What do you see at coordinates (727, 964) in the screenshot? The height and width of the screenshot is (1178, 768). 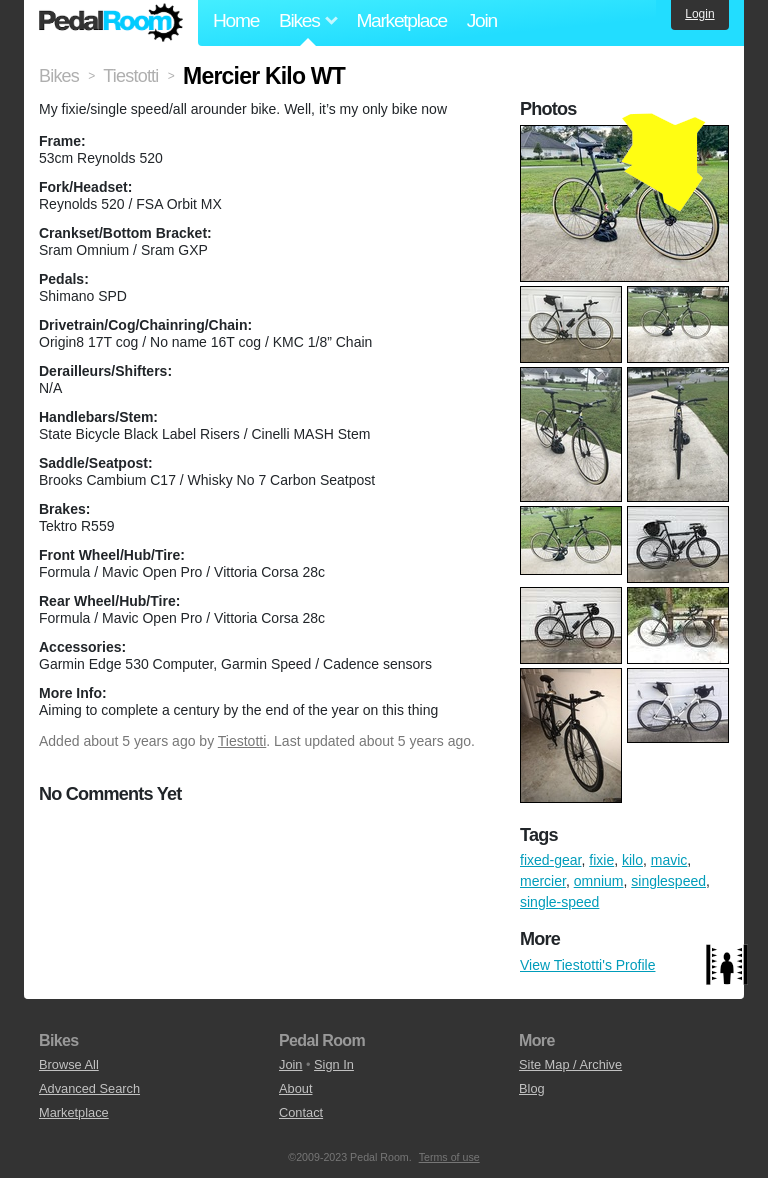 I see `indicates a trap or hazard zone in a game` at bounding box center [727, 964].